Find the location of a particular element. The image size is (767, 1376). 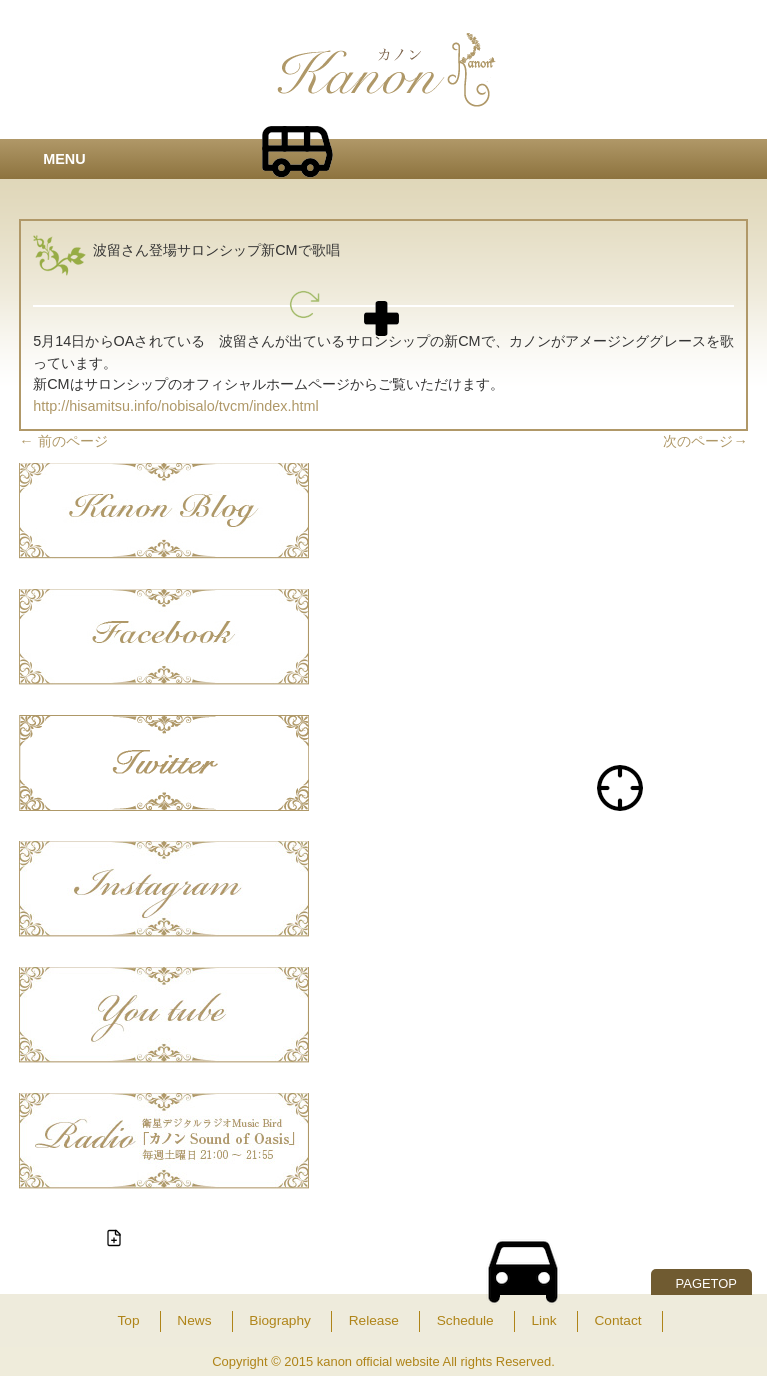

center map on current location is located at coordinates (620, 788).